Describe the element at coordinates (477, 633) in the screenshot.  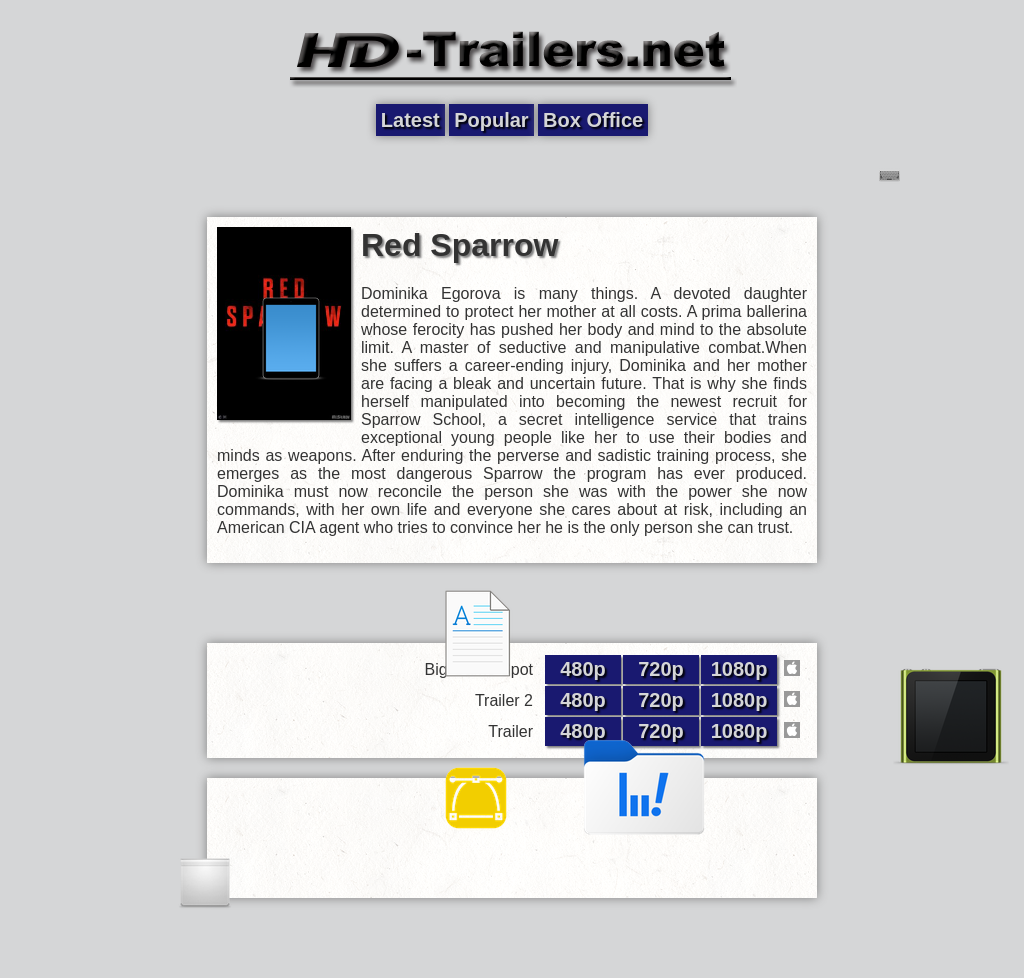
I see `open a text document or word processing file` at that location.